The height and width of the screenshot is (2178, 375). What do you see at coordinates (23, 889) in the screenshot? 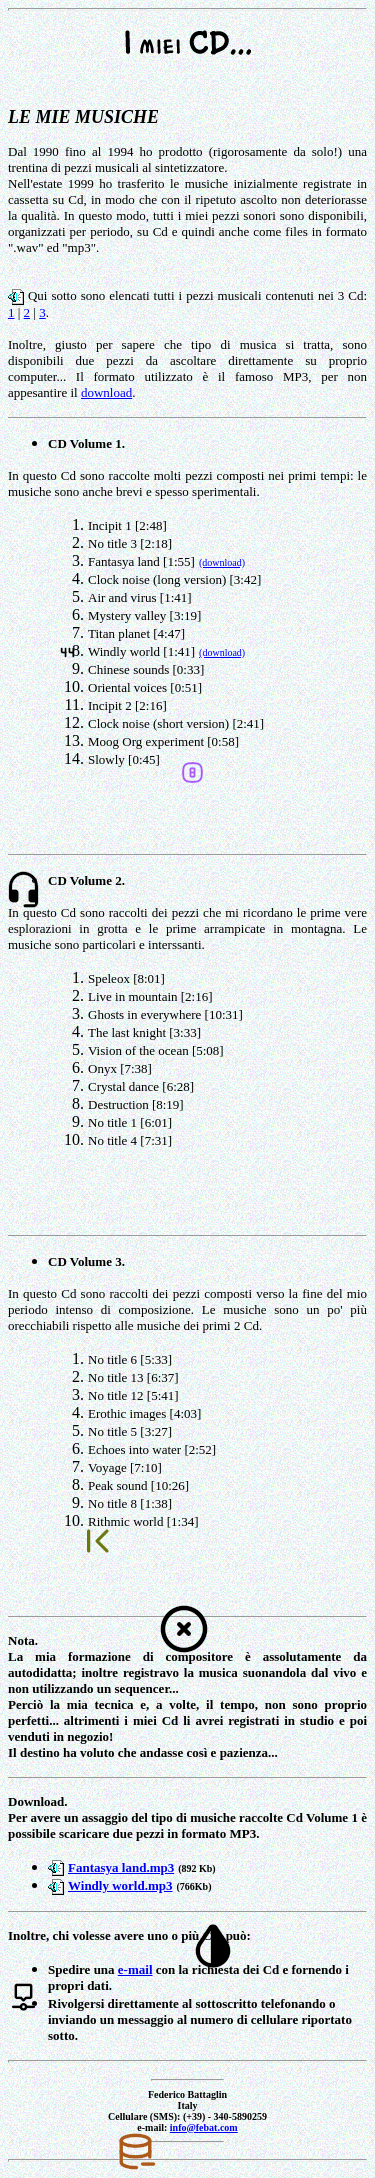
I see `contact customer support` at bounding box center [23, 889].